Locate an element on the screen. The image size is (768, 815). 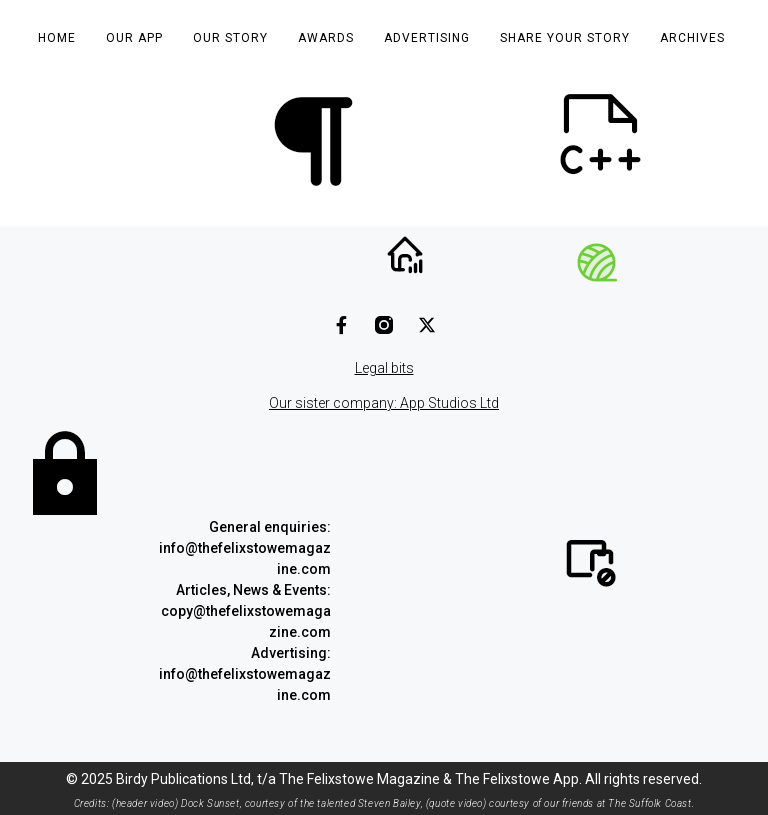
insert a paragraph break is located at coordinates (313, 141).